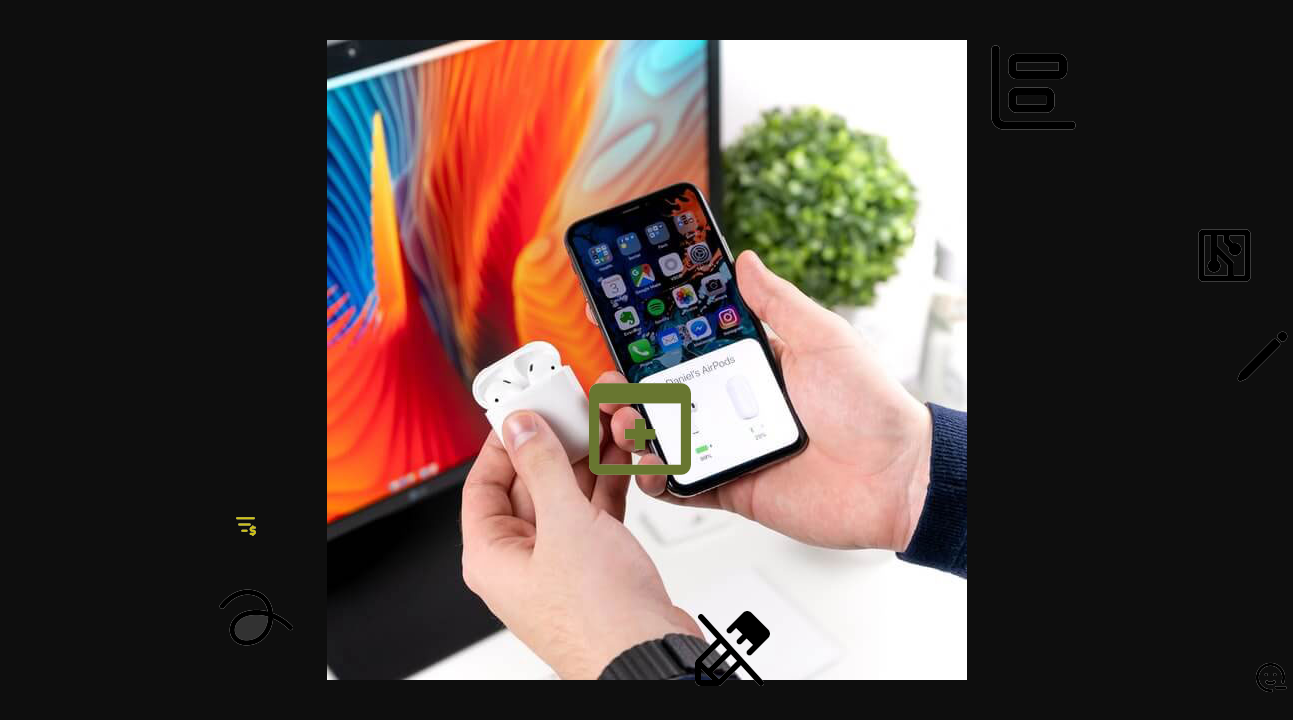 The image size is (1293, 720). What do you see at coordinates (640, 429) in the screenshot?
I see `open a new window` at bounding box center [640, 429].